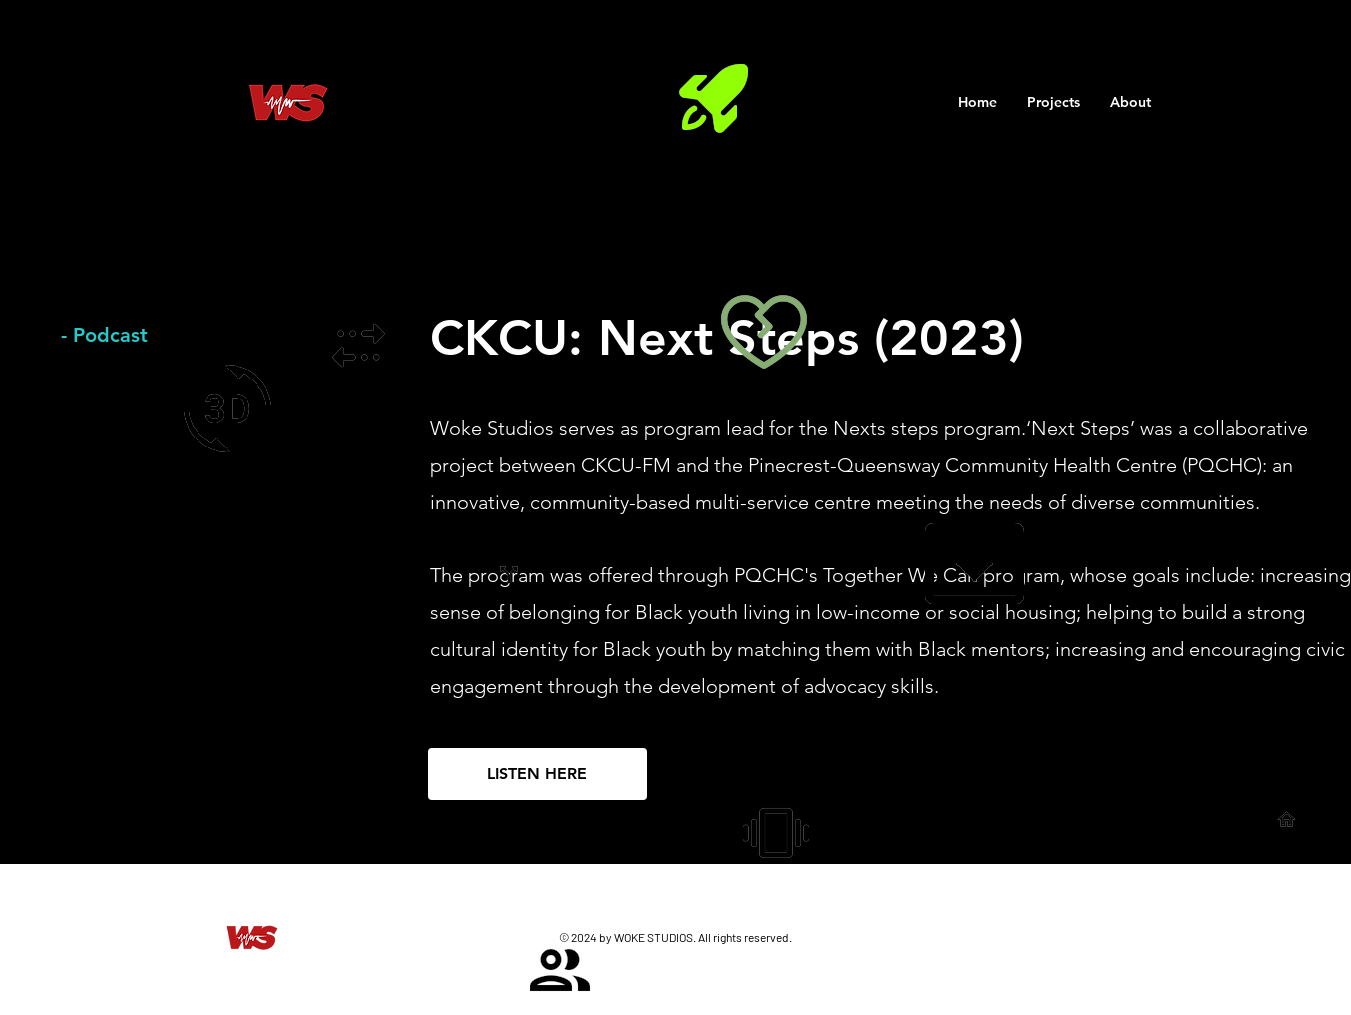 The width and height of the screenshot is (1351, 1015). I want to click on enable vibration mode for notifications, so click(776, 833).